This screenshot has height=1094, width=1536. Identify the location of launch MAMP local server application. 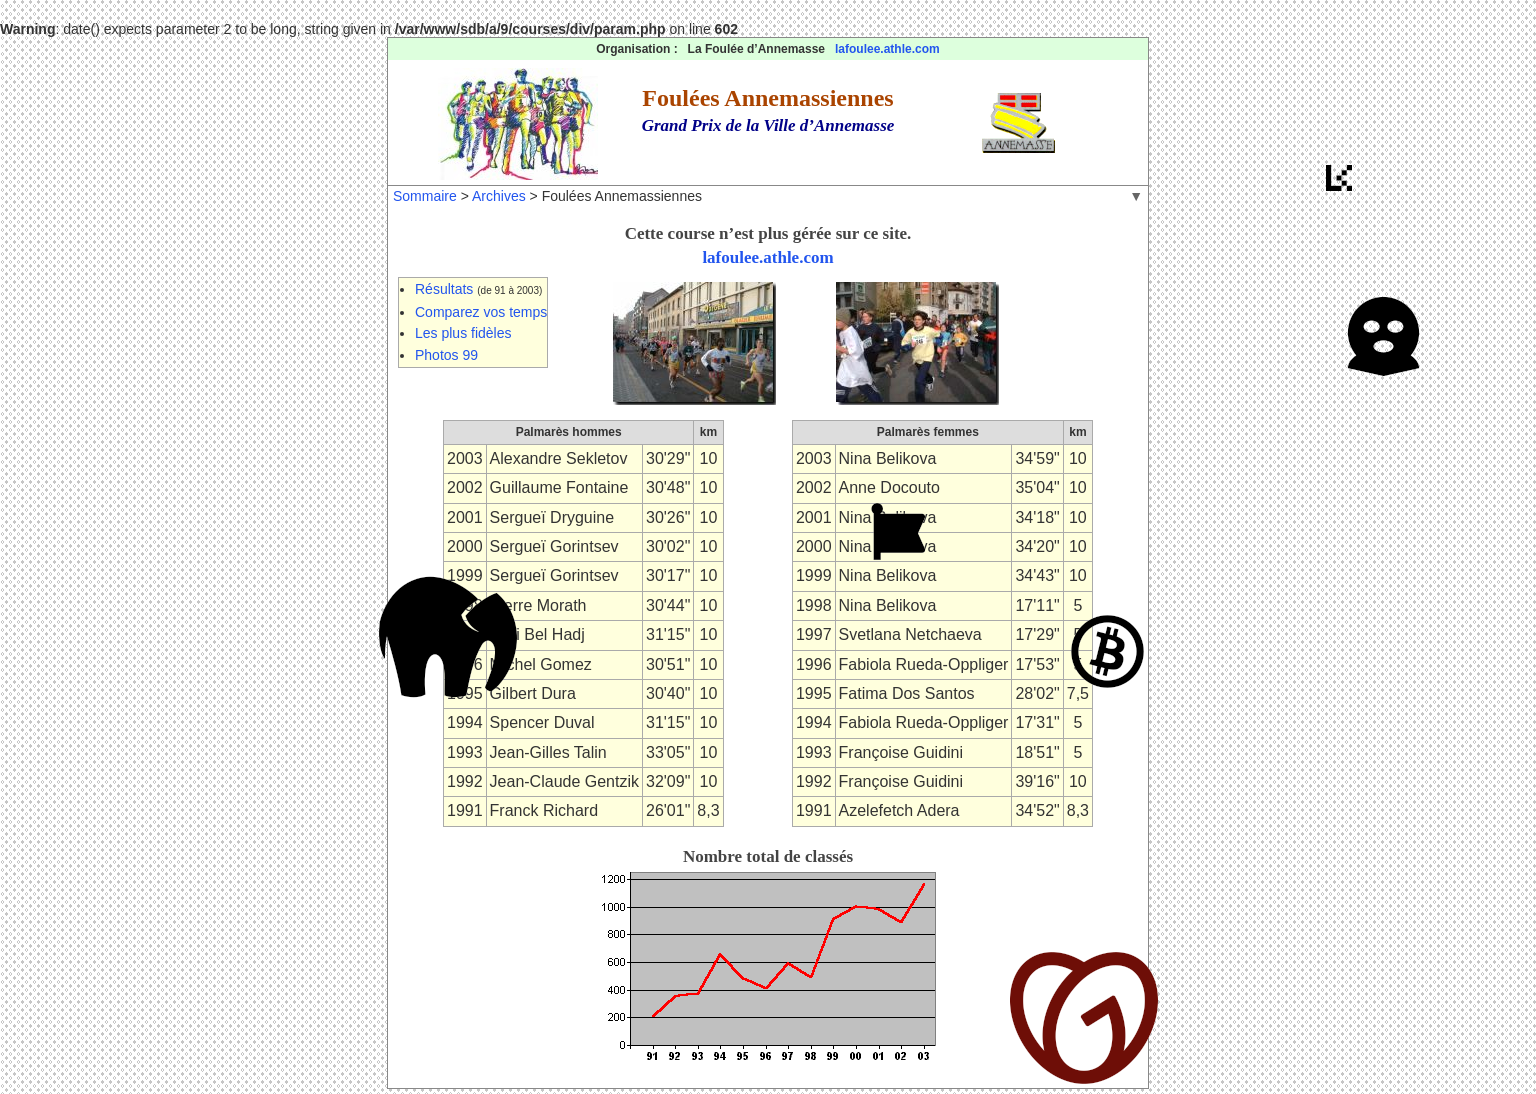
(448, 637).